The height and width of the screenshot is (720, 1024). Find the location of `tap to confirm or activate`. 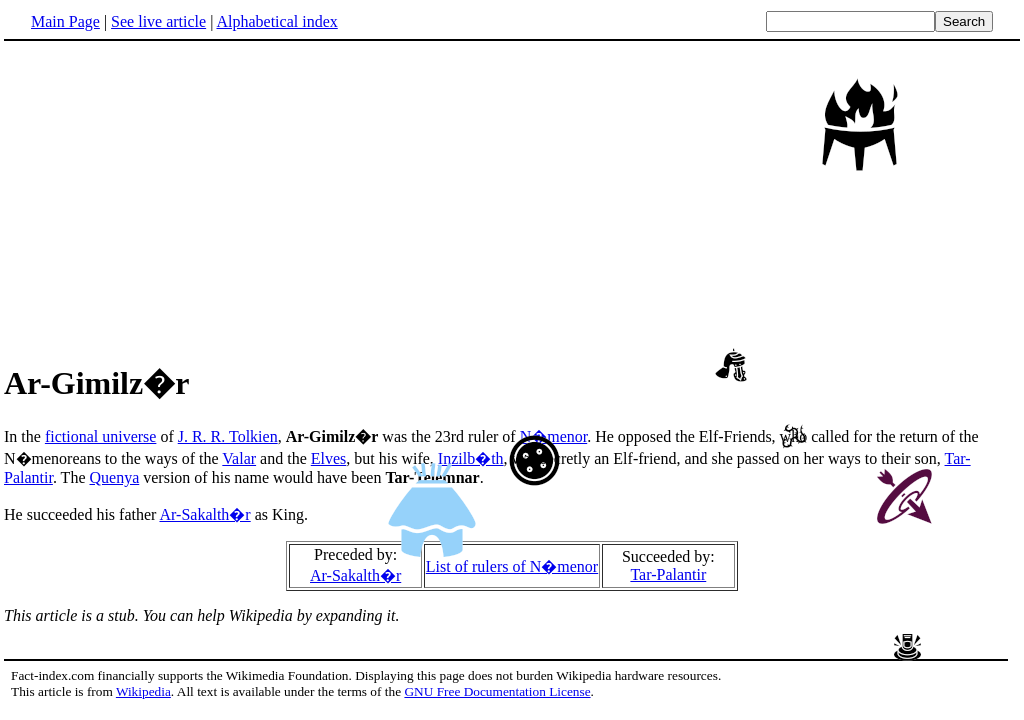

tap to confirm or activate is located at coordinates (907, 647).